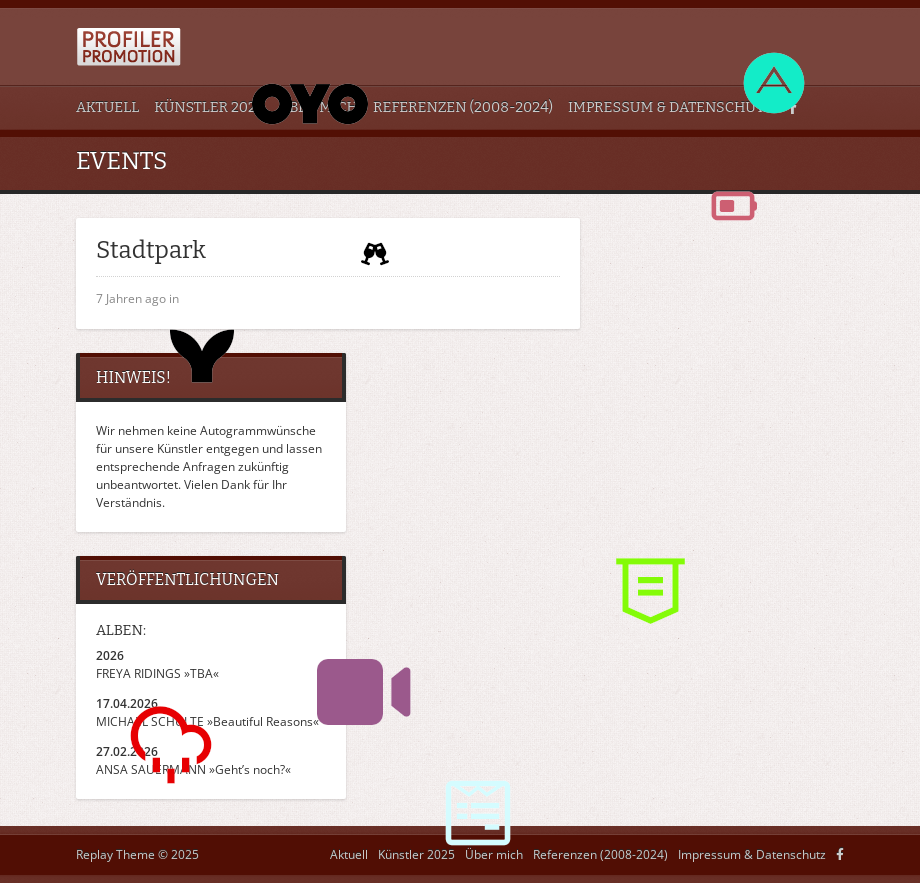 This screenshot has width=920, height=883. Describe the element at coordinates (361, 692) in the screenshot. I see `start a video call` at that location.